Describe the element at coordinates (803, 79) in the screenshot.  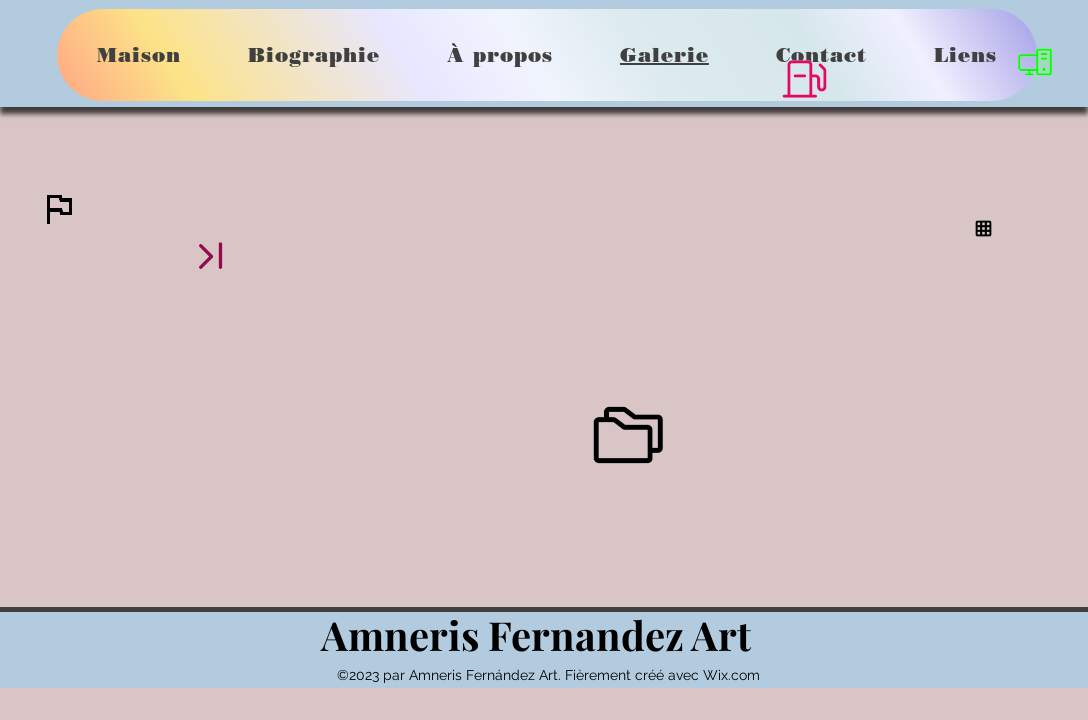
I see `find nearby gas stations` at that location.